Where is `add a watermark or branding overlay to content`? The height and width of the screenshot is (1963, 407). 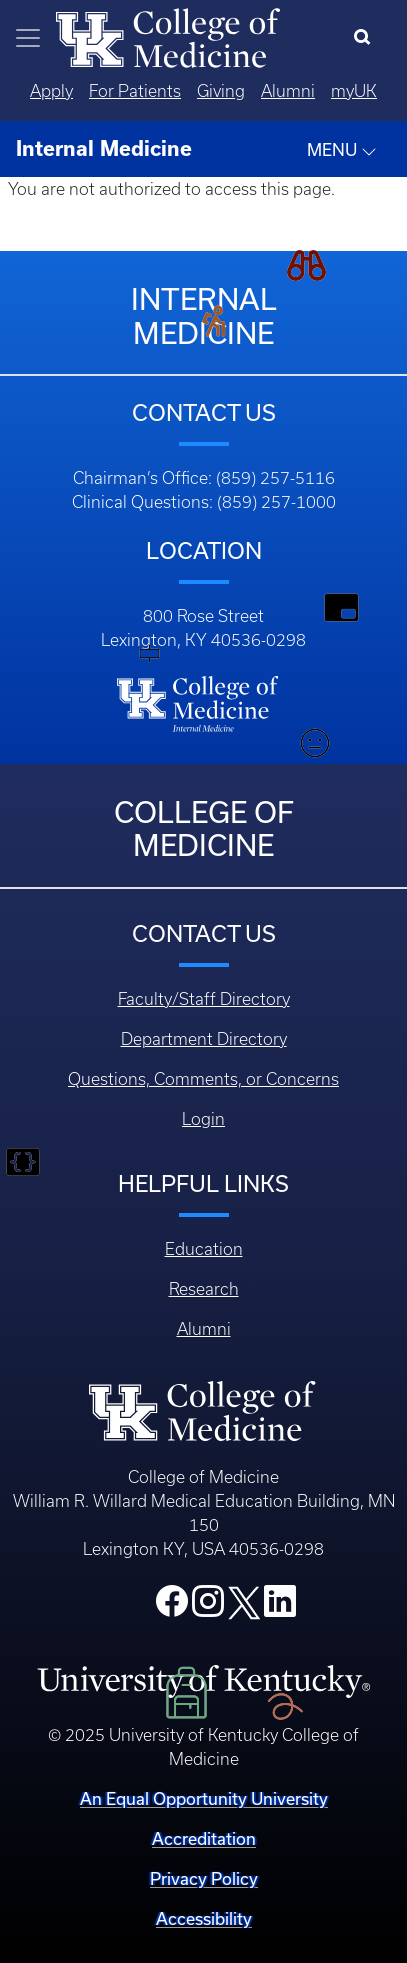
add a watermark or branding overlay to content is located at coordinates (341, 607).